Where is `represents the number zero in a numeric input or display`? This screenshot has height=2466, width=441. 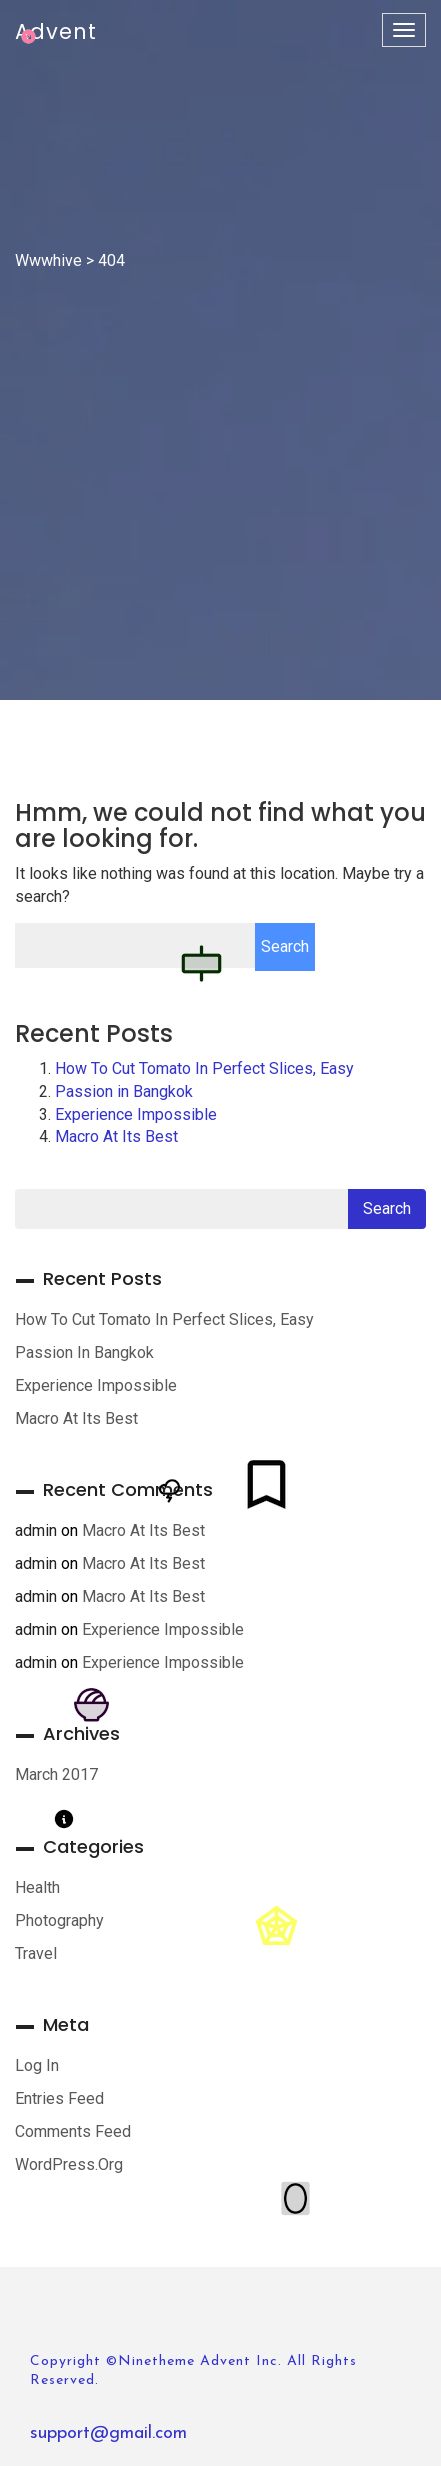 represents the number zero in a numeric input or display is located at coordinates (295, 2198).